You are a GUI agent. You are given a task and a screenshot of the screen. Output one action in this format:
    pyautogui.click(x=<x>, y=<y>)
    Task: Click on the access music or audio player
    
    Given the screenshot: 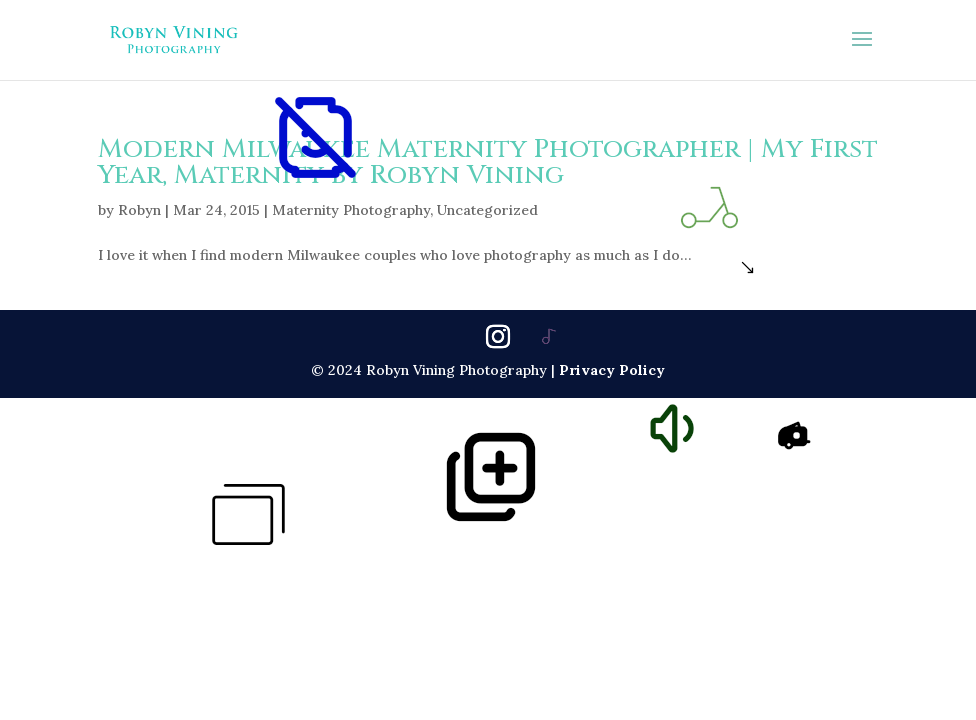 What is the action you would take?
    pyautogui.click(x=549, y=336)
    